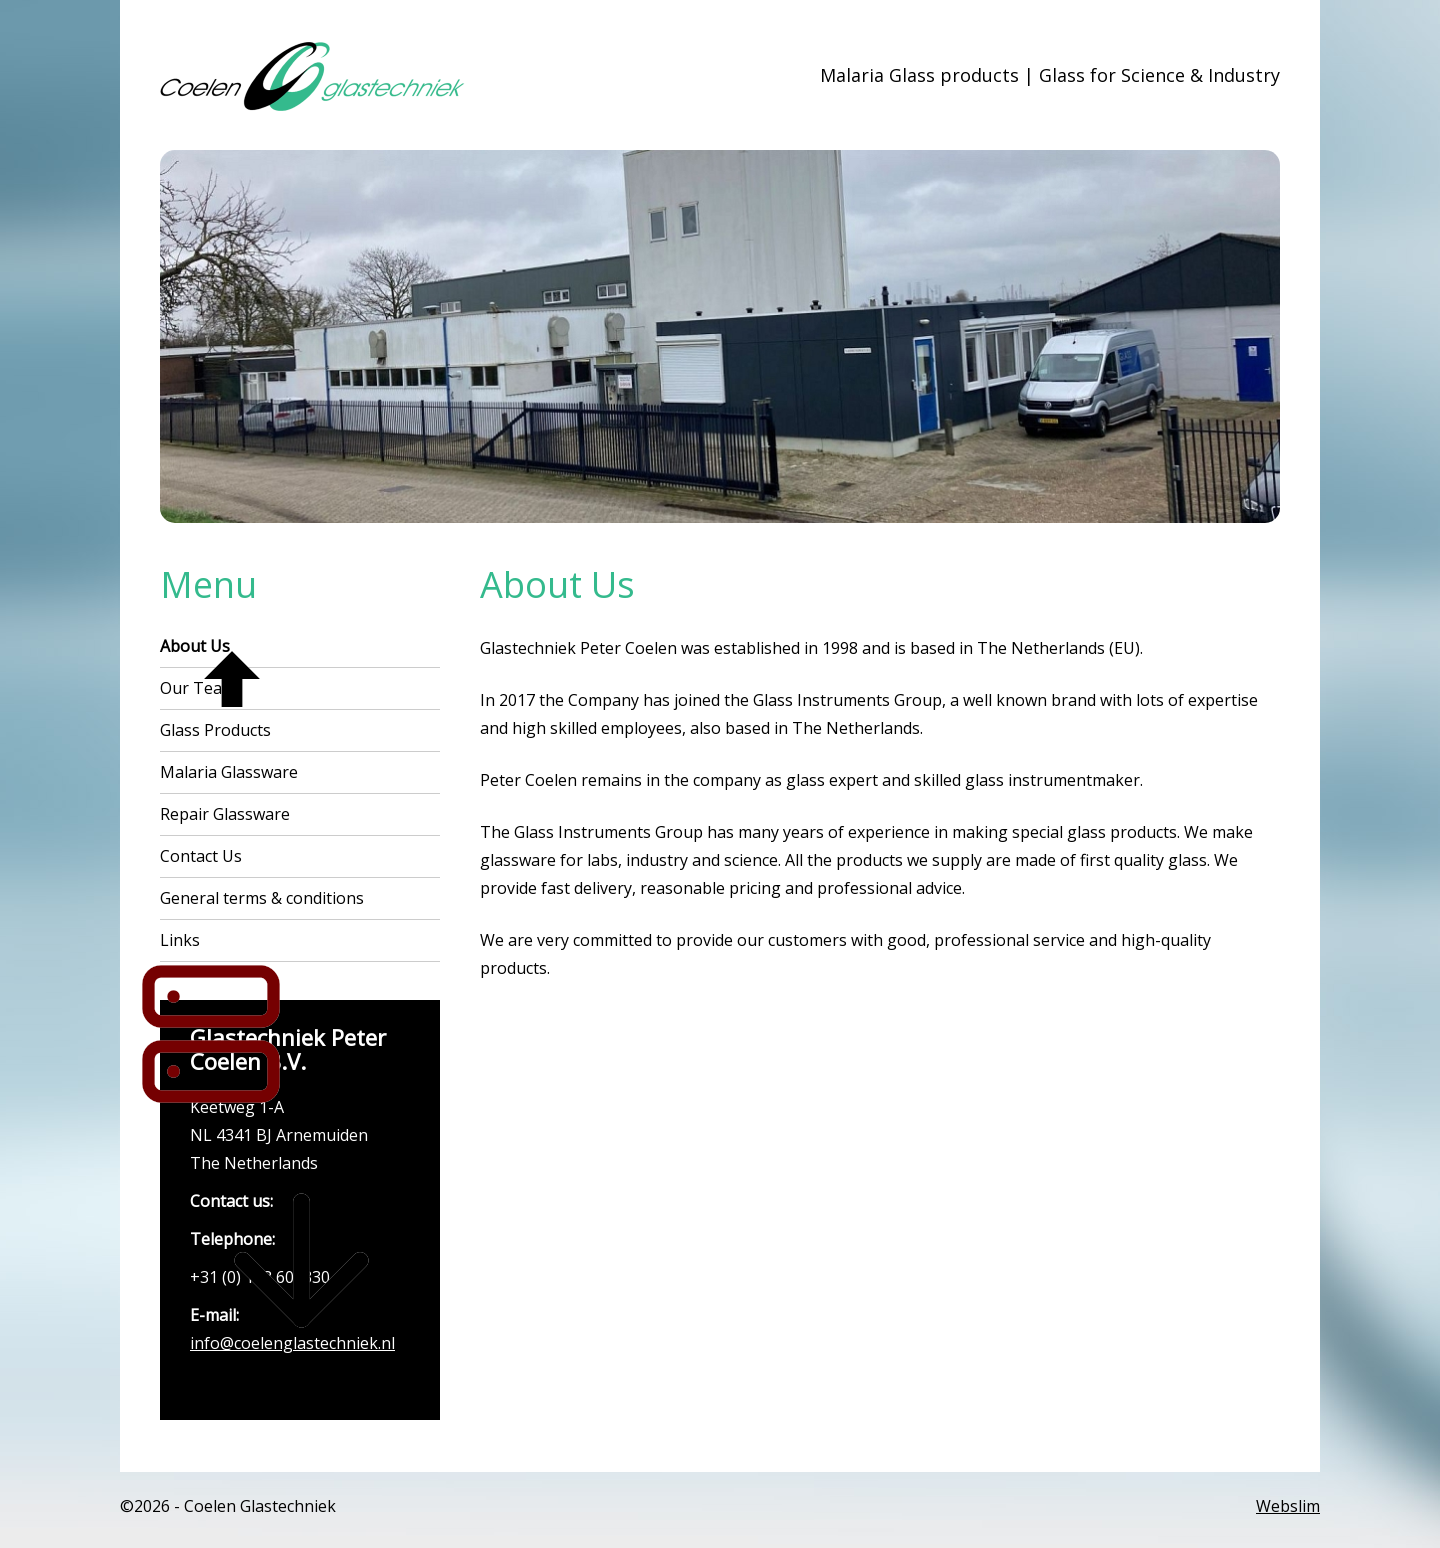  Describe the element at coordinates (211, 1034) in the screenshot. I see `access server settings or status` at that location.